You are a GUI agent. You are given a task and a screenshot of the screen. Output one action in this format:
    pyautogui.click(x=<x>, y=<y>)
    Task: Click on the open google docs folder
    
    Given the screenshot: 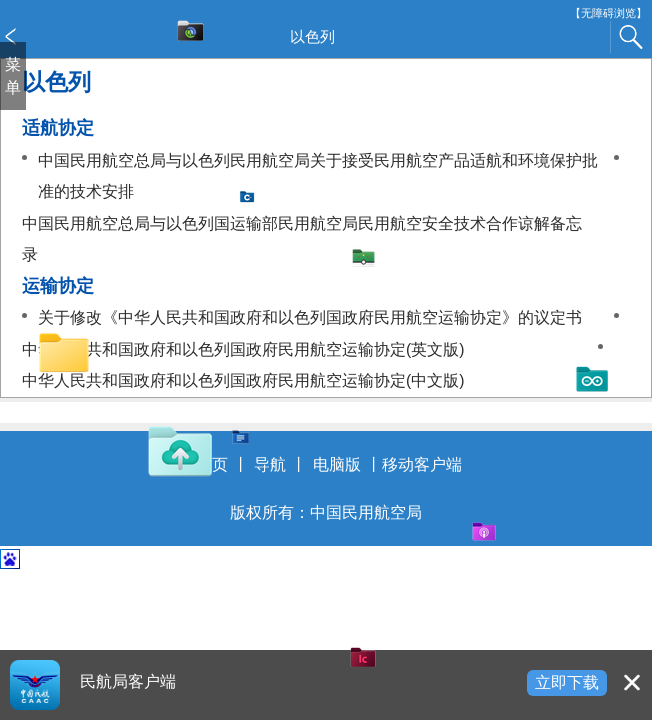 What is the action you would take?
    pyautogui.click(x=240, y=437)
    